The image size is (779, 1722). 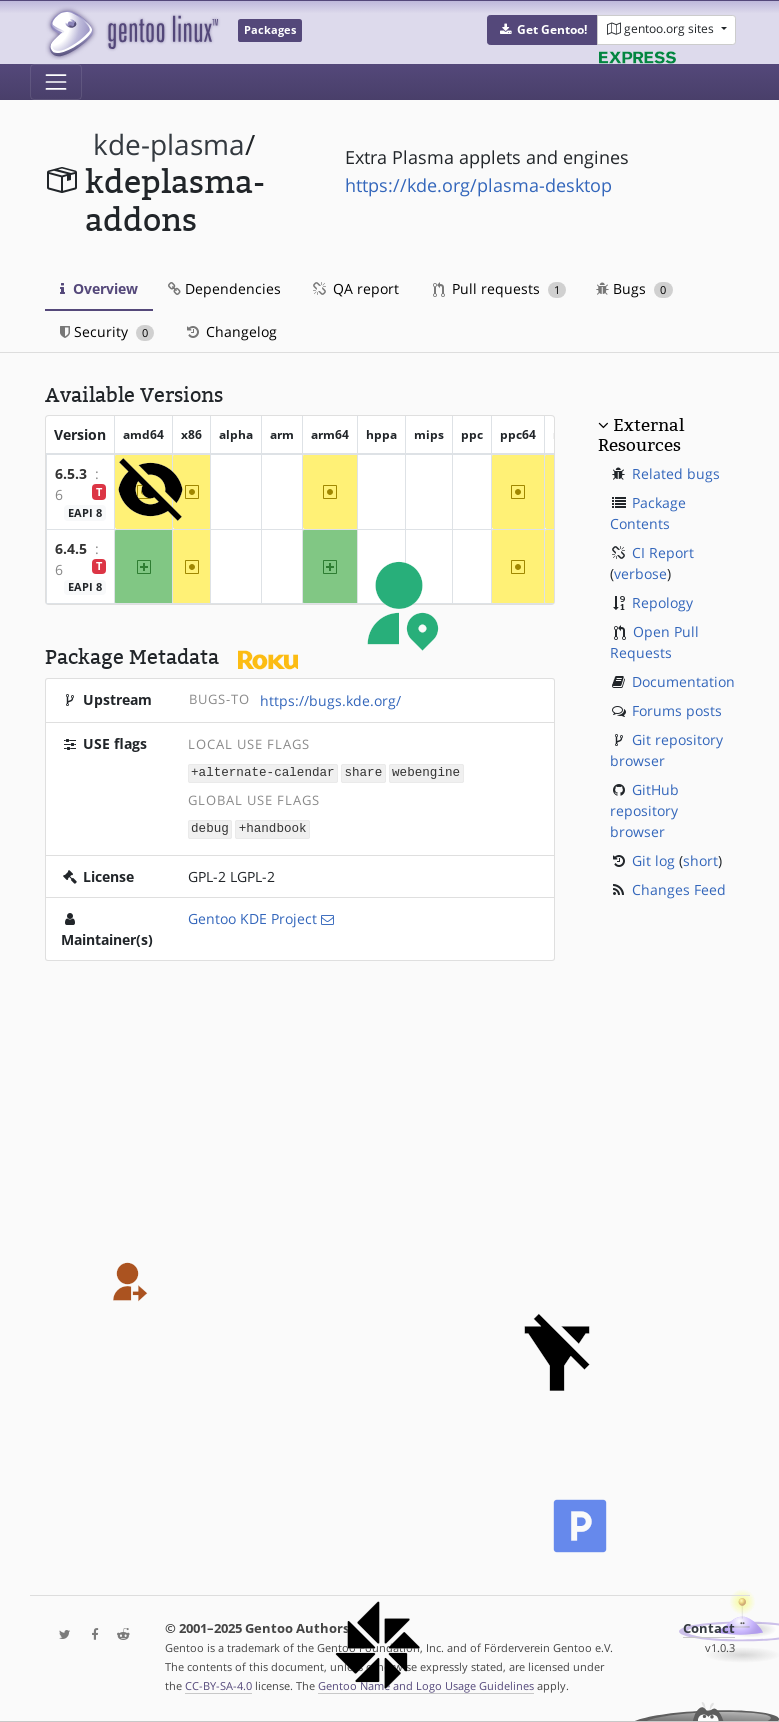 I want to click on share user profile with others, so click(x=127, y=1282).